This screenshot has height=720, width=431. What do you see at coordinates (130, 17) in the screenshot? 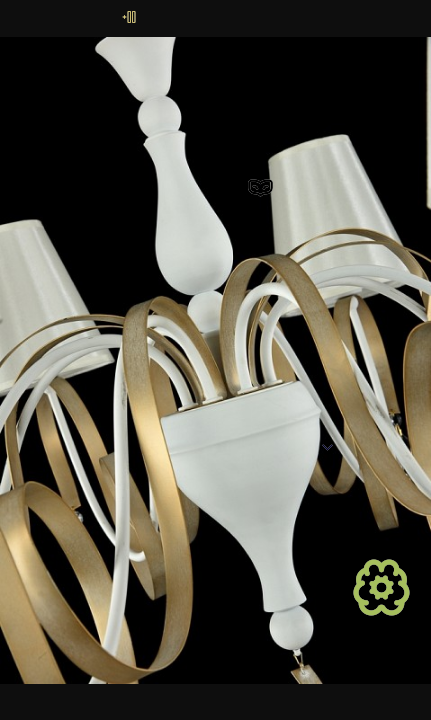
I see `add a new column to the left` at bounding box center [130, 17].